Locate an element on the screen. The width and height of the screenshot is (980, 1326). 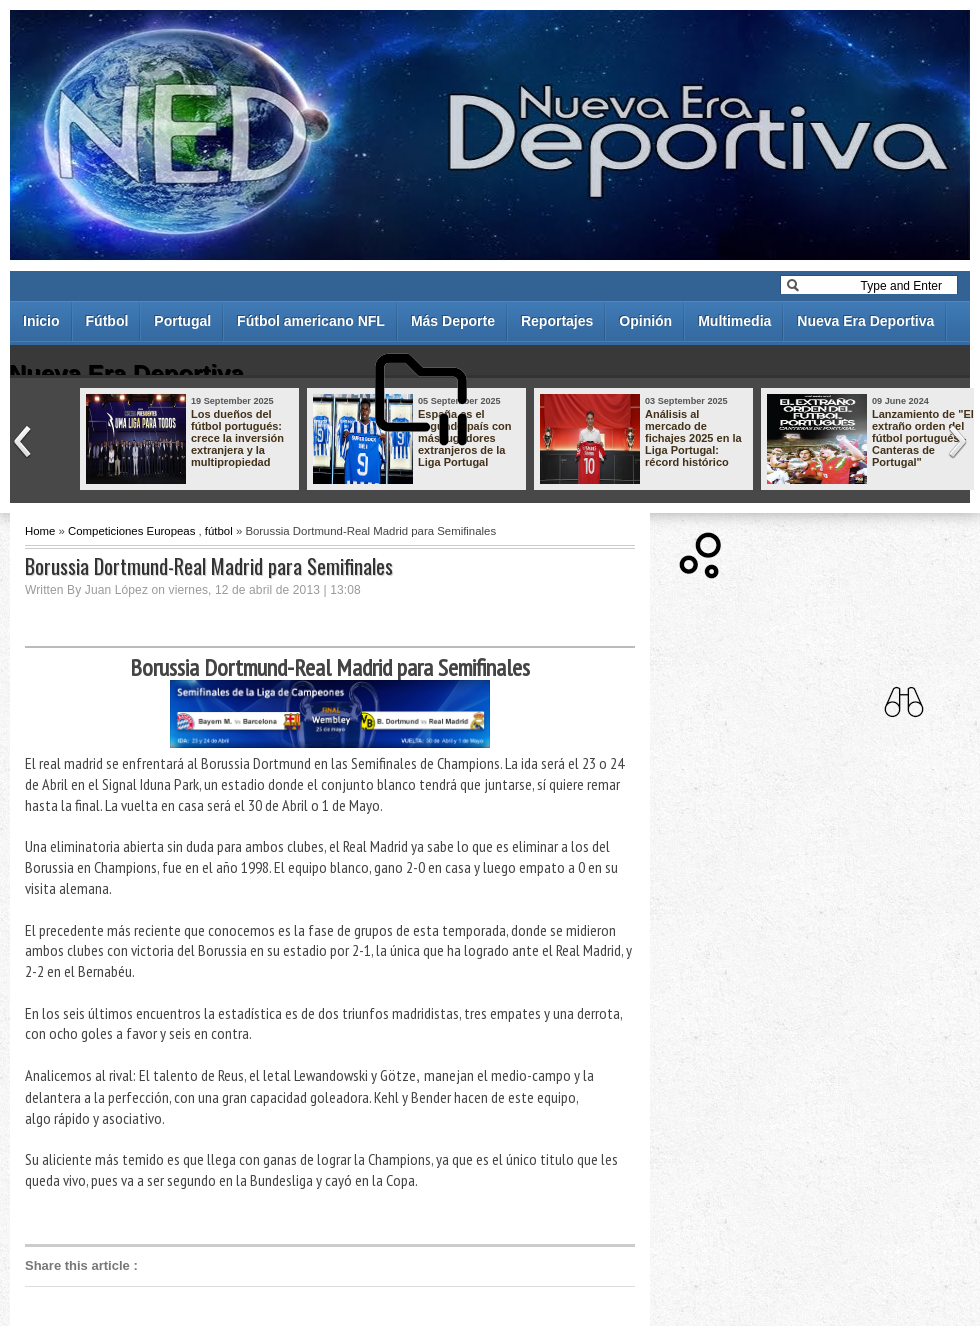
view bubble chart data visualization is located at coordinates (702, 555).